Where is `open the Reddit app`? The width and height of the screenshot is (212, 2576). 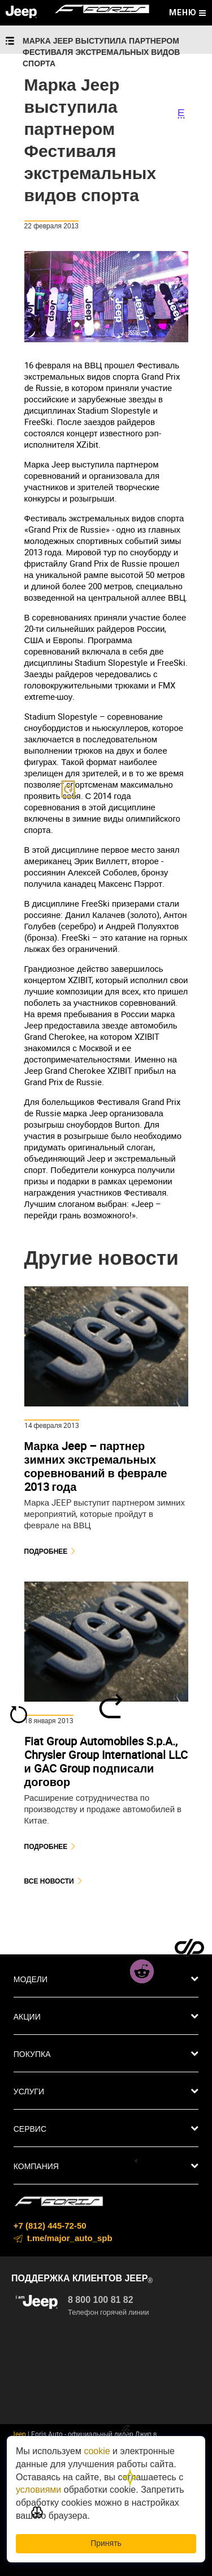 open the Reddit app is located at coordinates (142, 1971).